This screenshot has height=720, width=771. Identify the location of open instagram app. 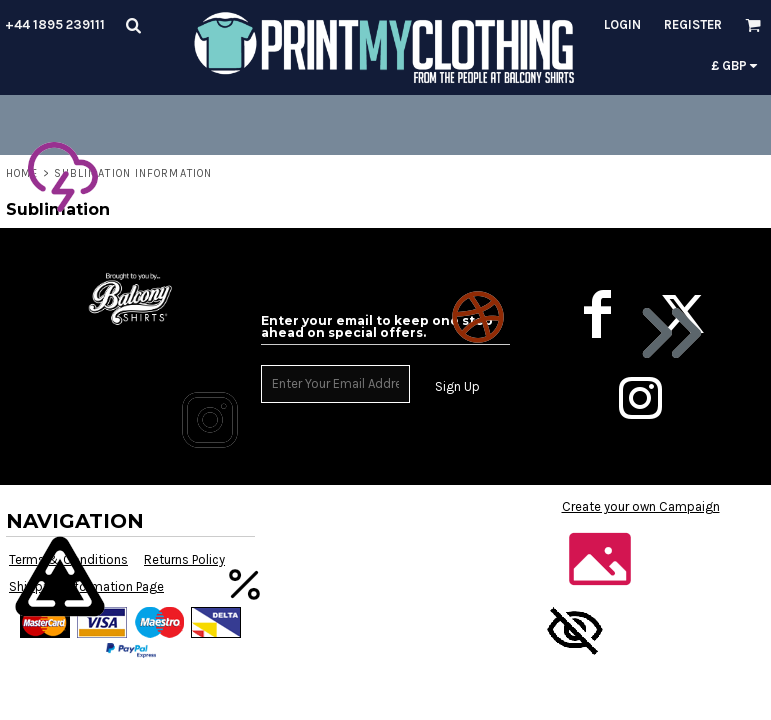
(210, 420).